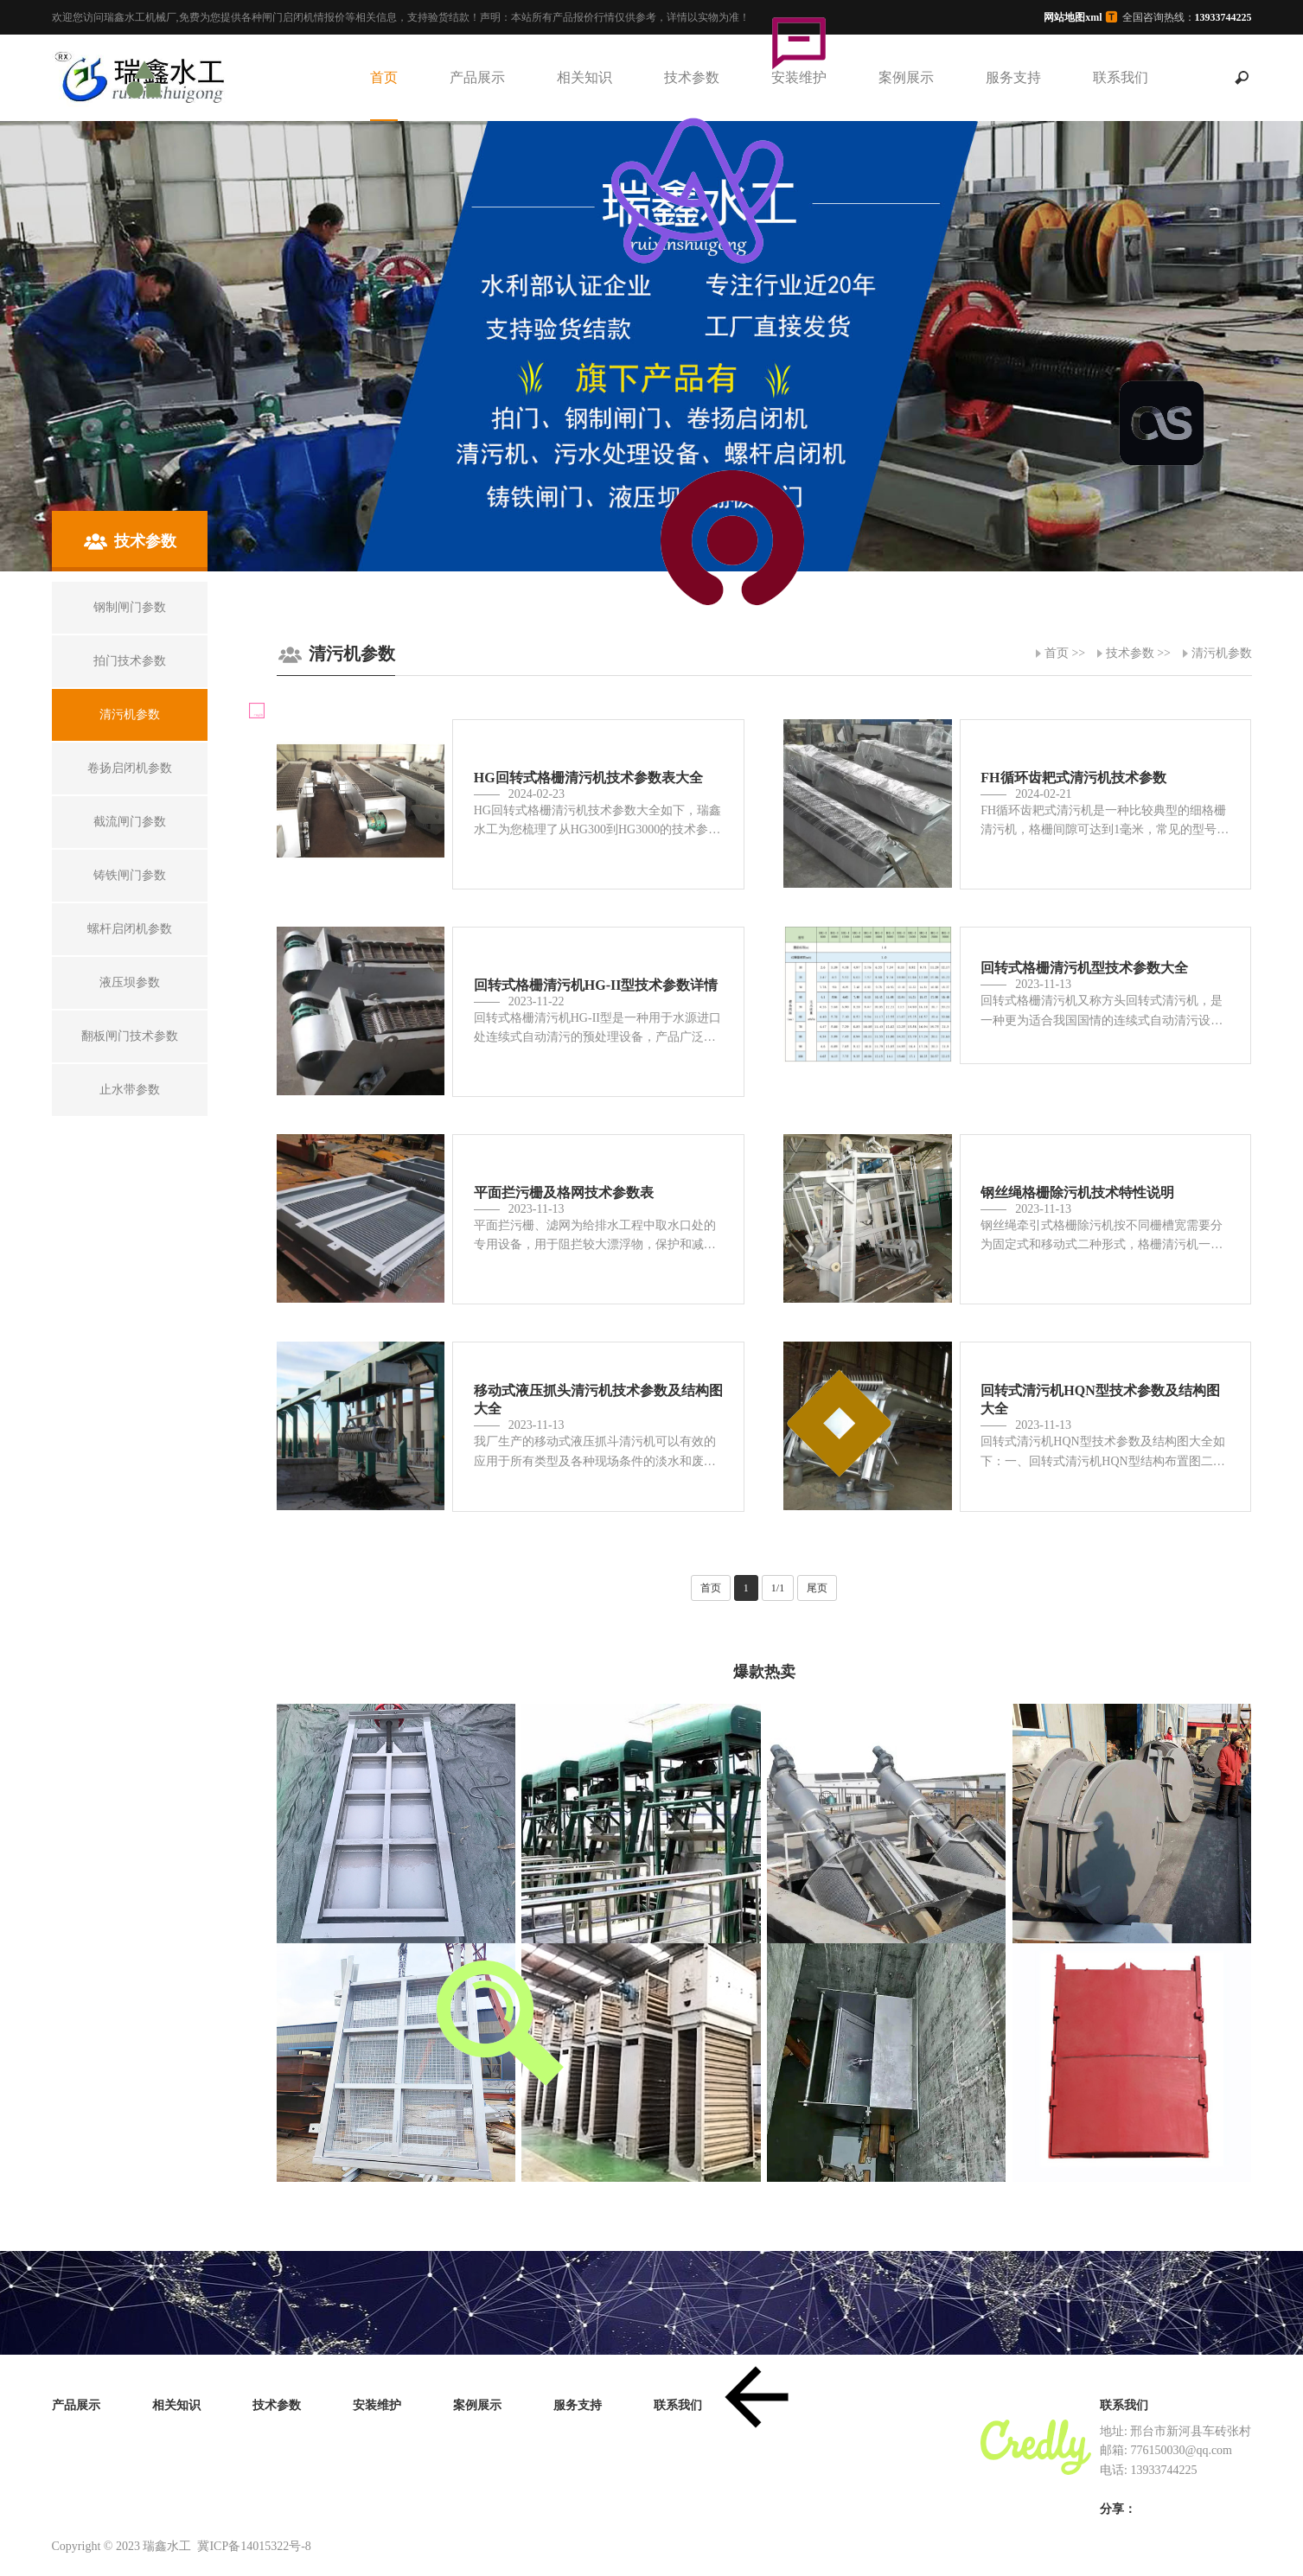  I want to click on open the gojek app, so click(732, 538).